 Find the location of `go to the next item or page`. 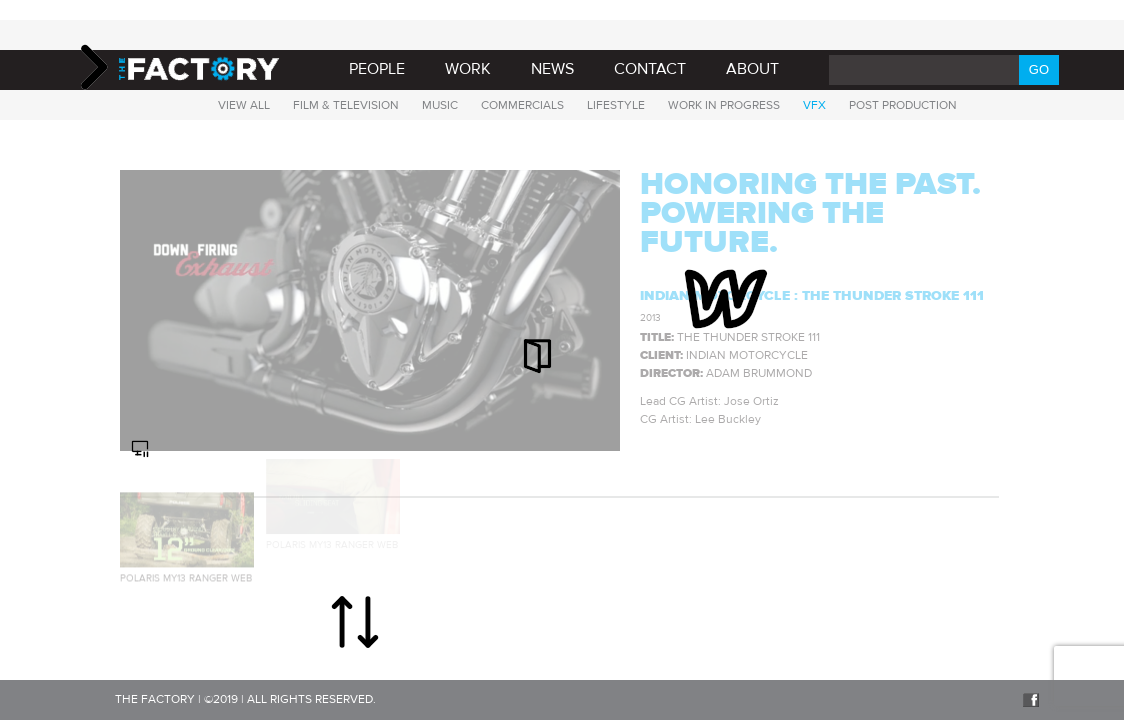

go to the next item or page is located at coordinates (93, 67).